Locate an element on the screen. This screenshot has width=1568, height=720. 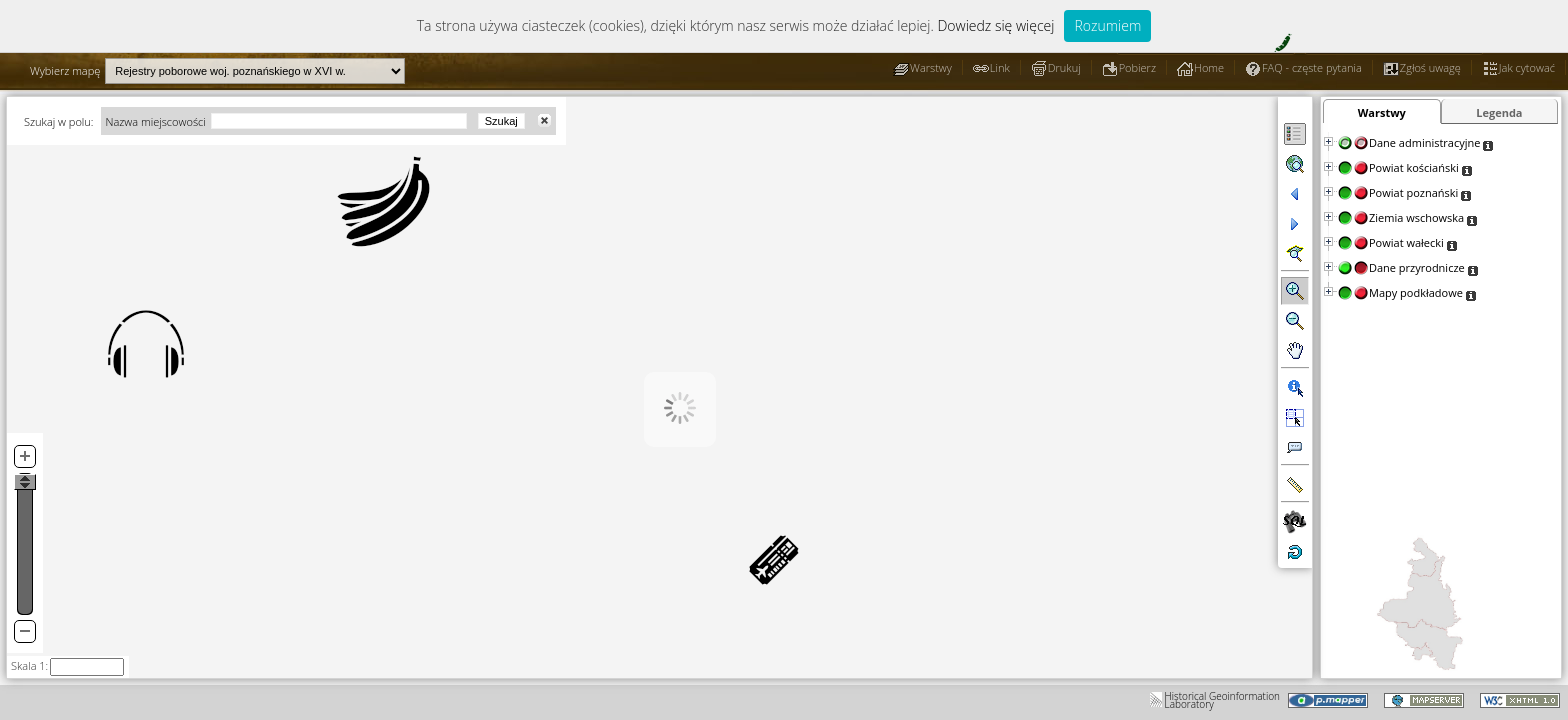
view your boarding pass is located at coordinates (774, 560).